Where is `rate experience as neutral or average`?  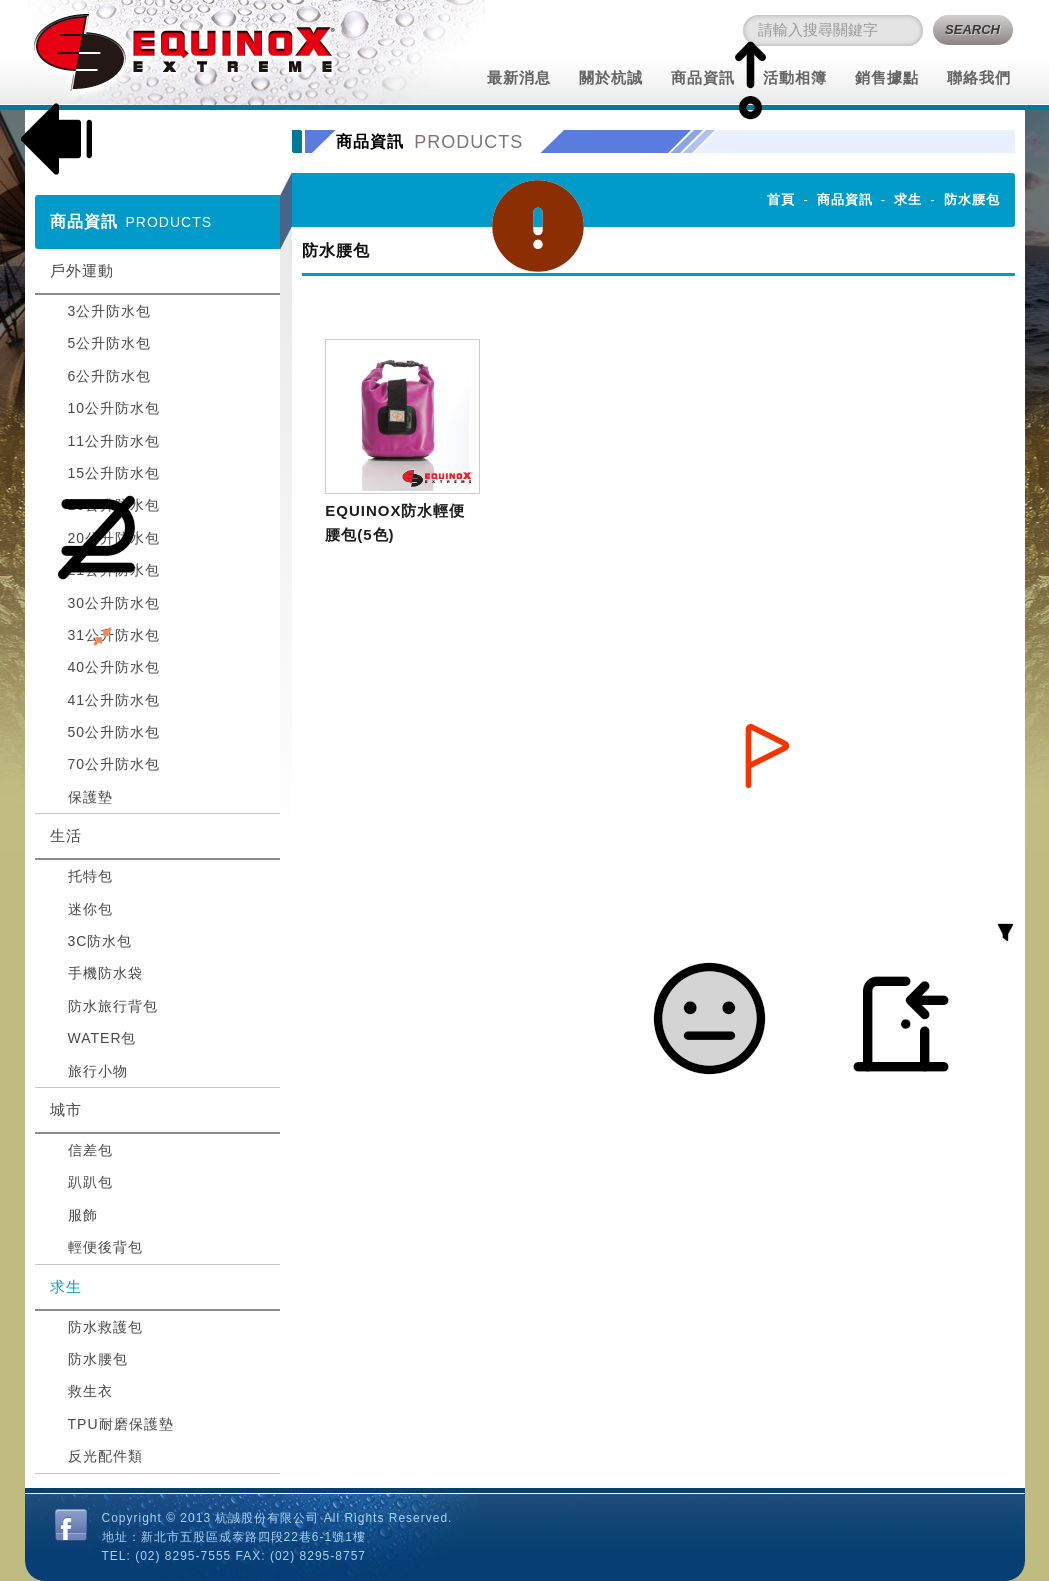
rate experience as neutral or average is located at coordinates (709, 1018).